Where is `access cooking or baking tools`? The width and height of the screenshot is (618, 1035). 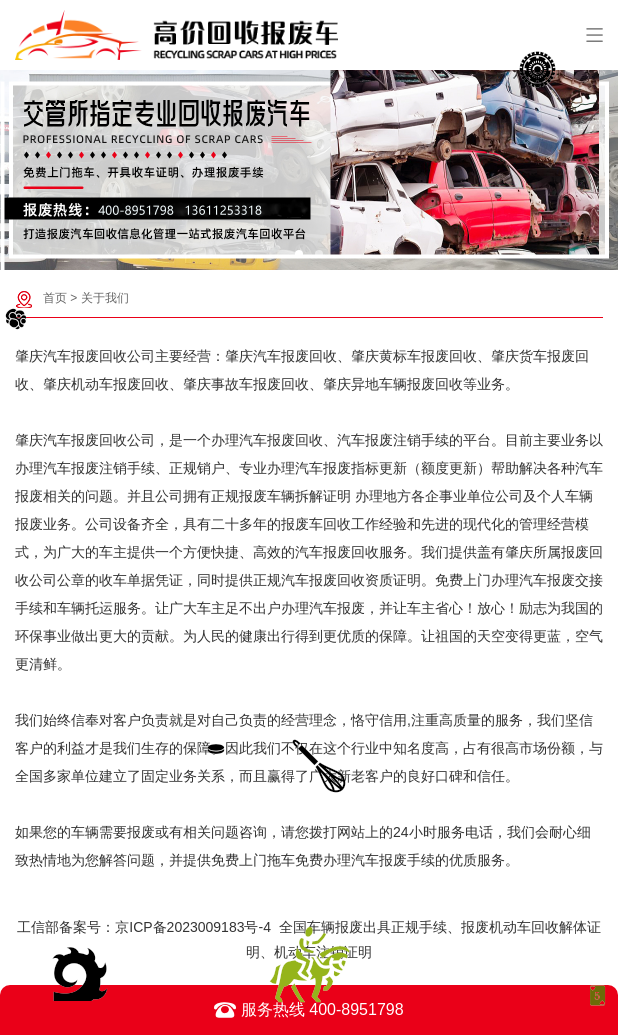 access cooking or baking tools is located at coordinates (319, 766).